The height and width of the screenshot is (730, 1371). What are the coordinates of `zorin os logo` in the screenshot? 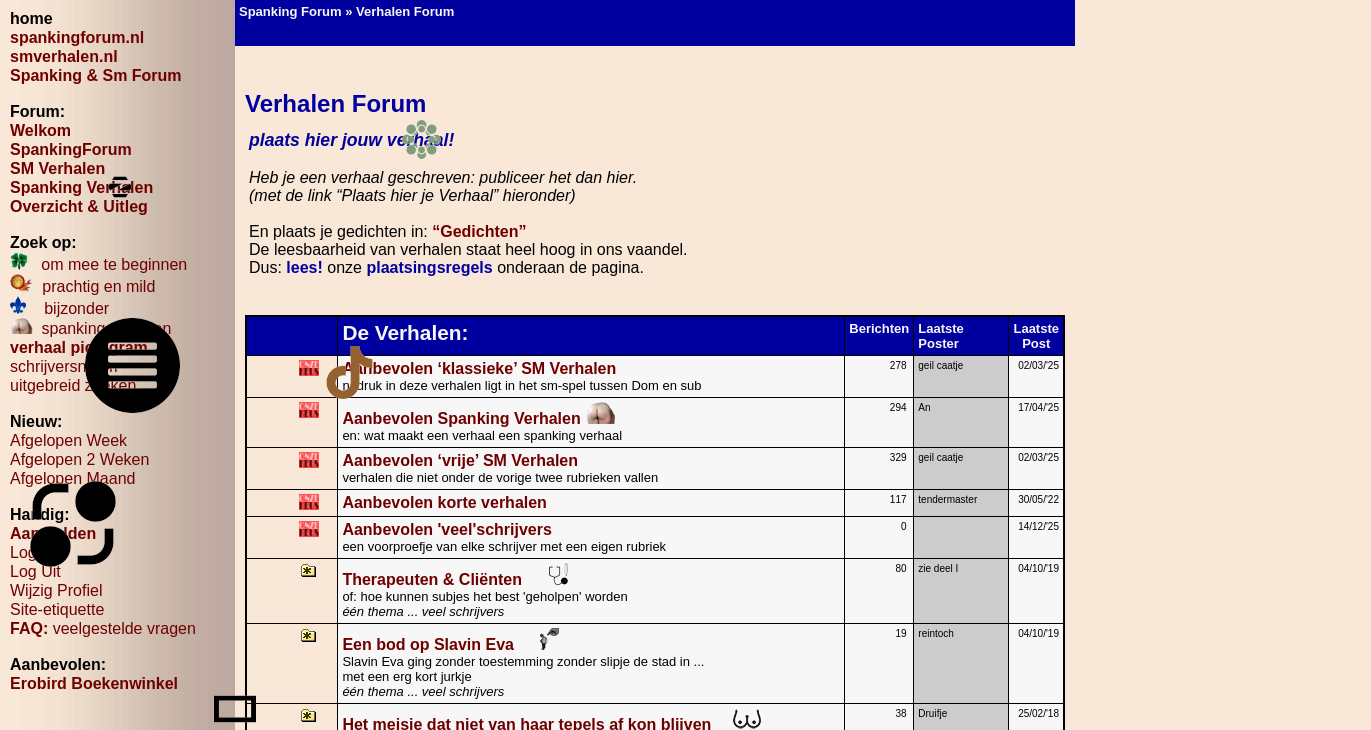 It's located at (120, 187).